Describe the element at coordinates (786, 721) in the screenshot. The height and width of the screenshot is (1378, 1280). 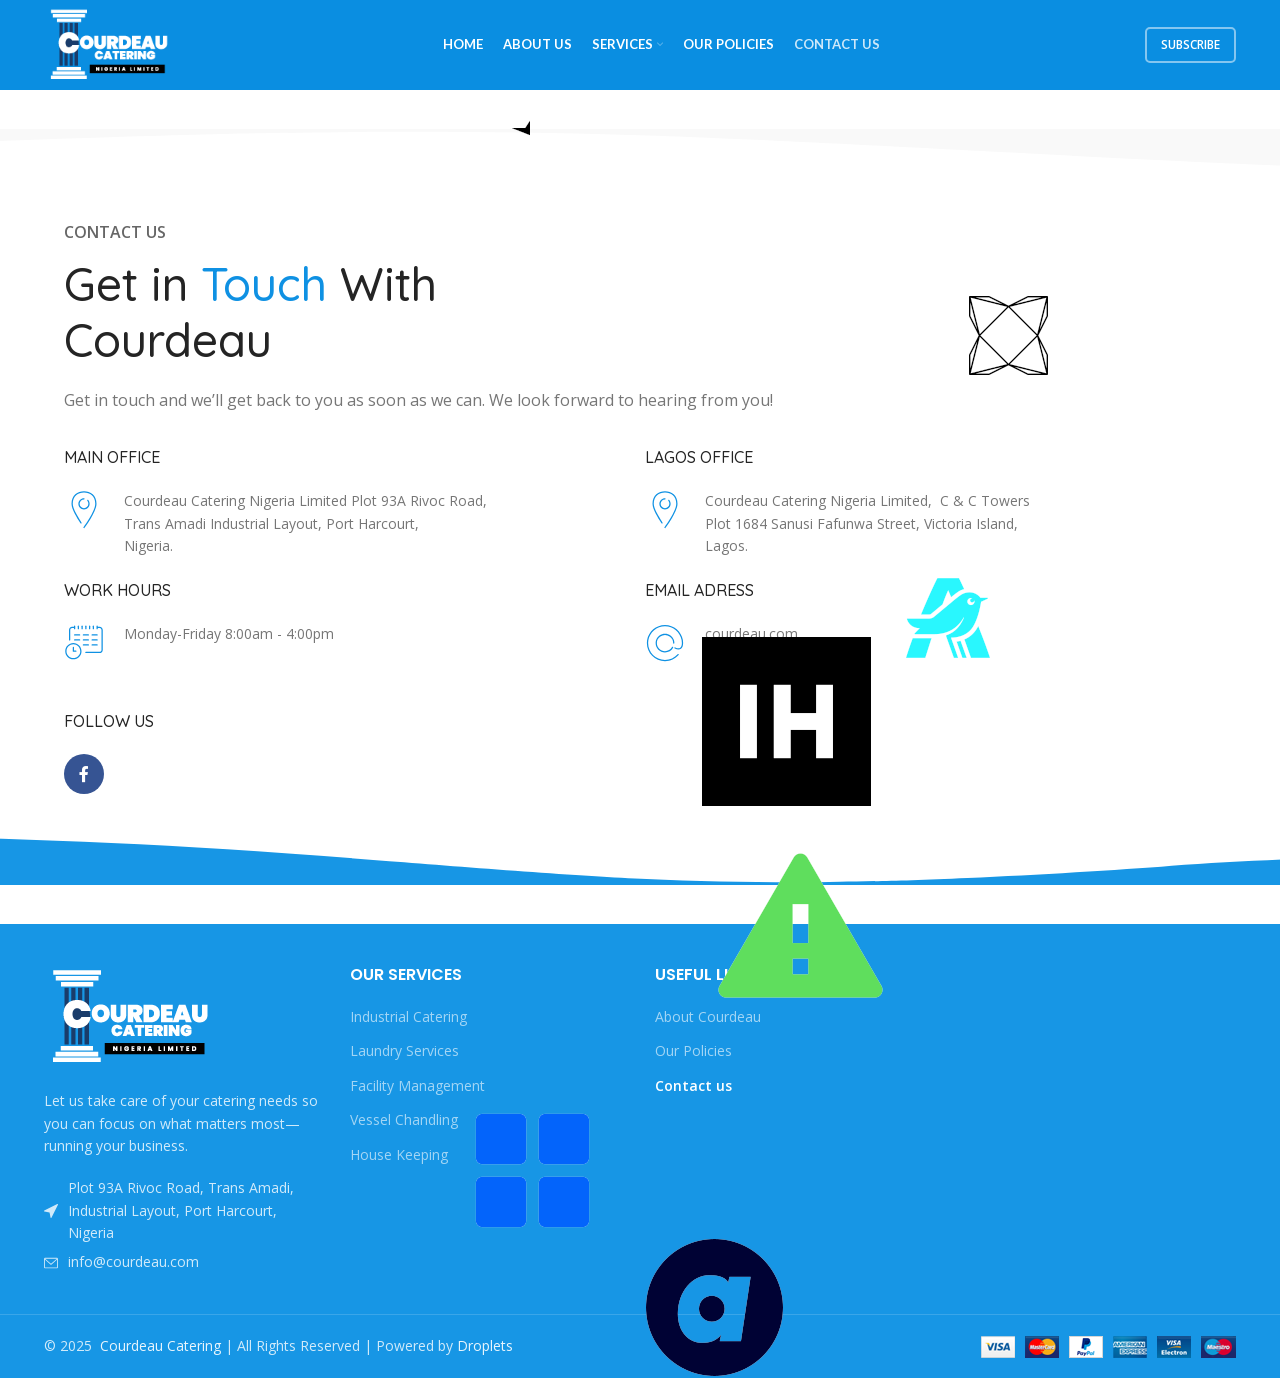
I see `visit the Indie Hackers community` at that location.